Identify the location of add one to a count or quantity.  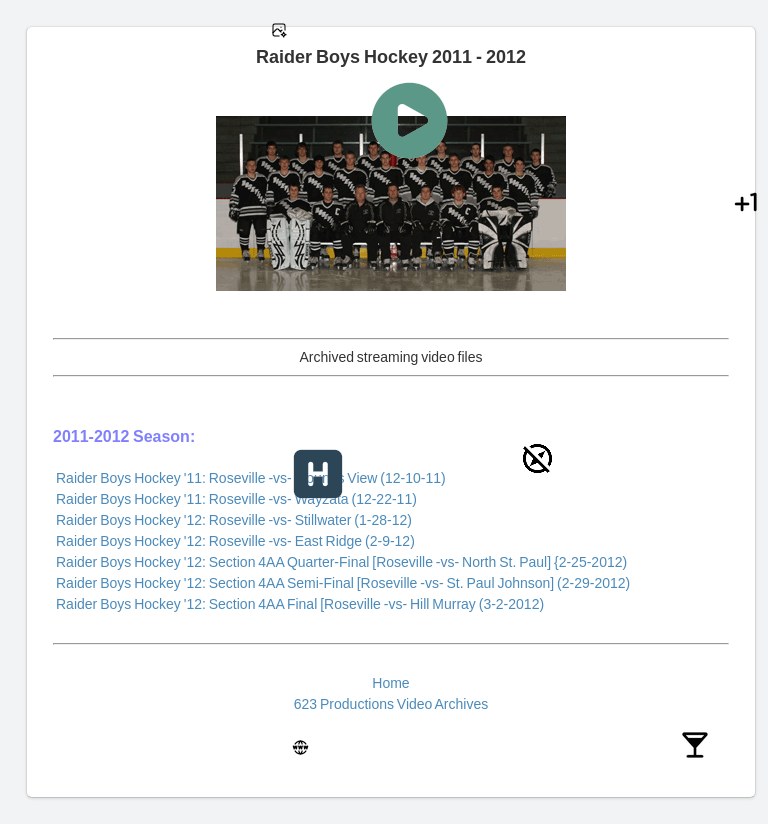
(746, 202).